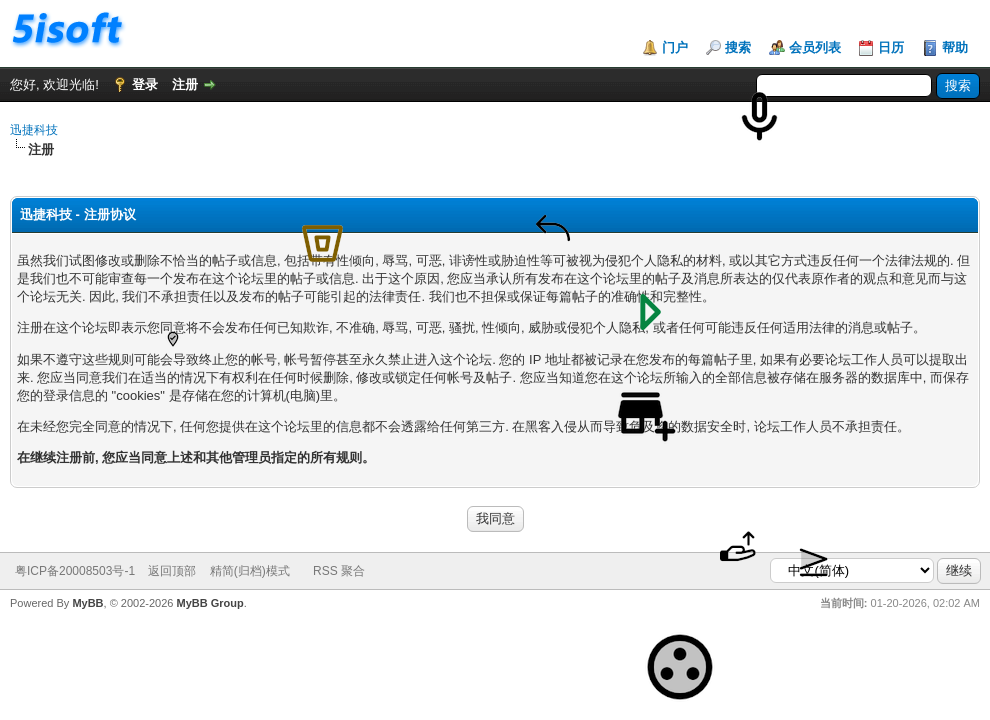  Describe the element at coordinates (648, 312) in the screenshot. I see `navigate to the next item or screen` at that location.